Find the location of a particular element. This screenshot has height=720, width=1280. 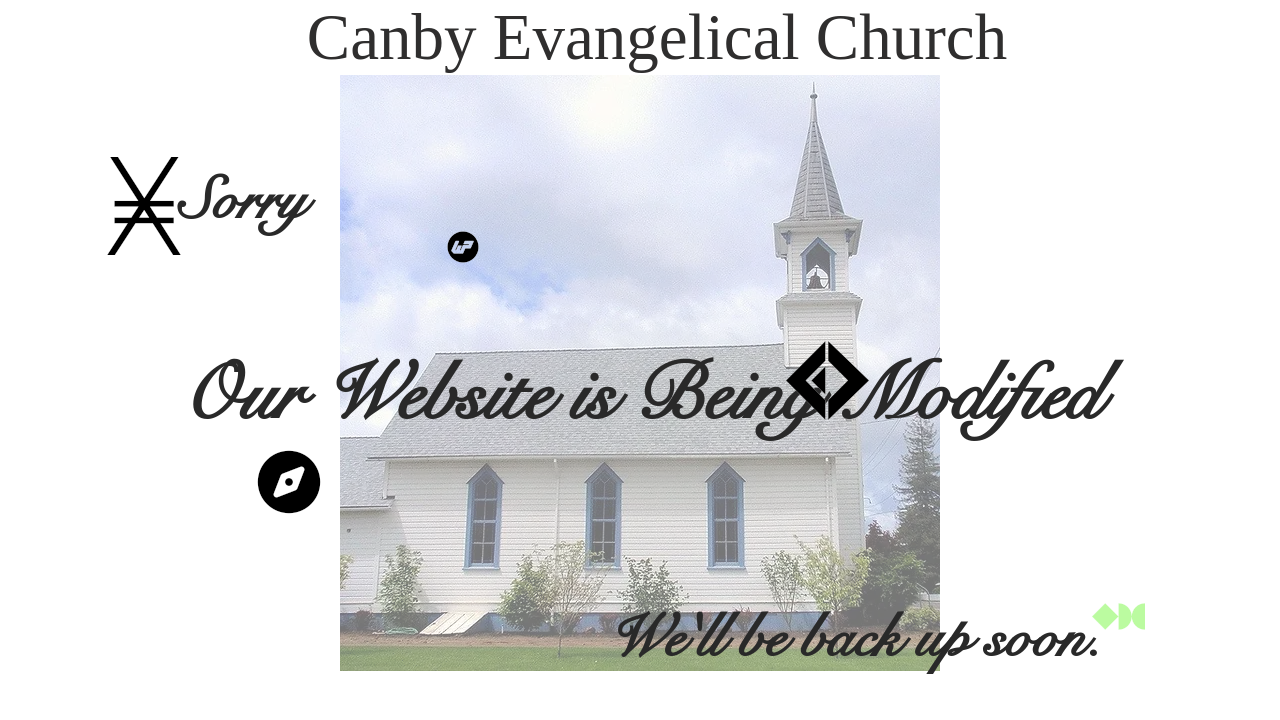

indicates code written in F# programming language is located at coordinates (827, 380).